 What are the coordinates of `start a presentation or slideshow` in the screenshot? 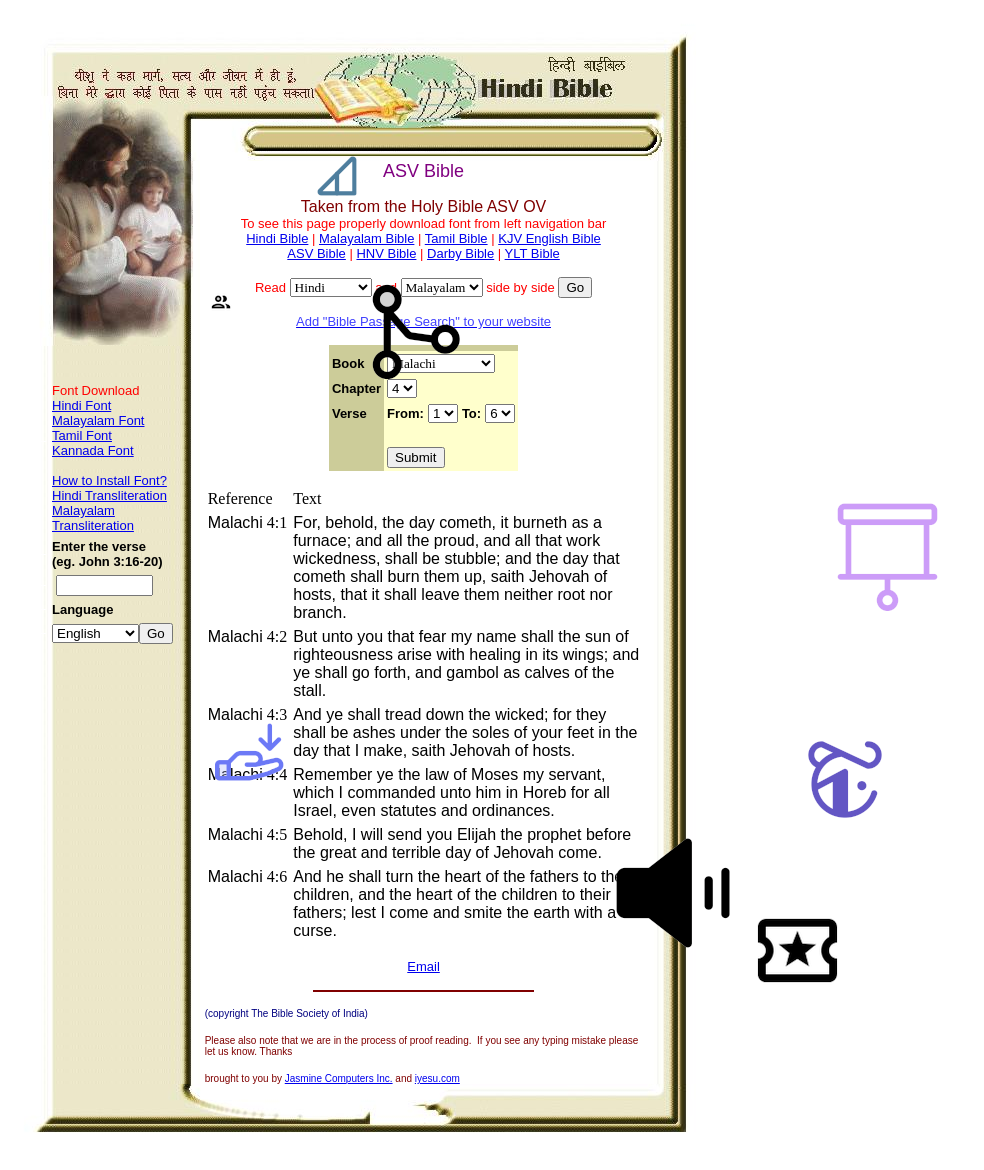 It's located at (887, 549).